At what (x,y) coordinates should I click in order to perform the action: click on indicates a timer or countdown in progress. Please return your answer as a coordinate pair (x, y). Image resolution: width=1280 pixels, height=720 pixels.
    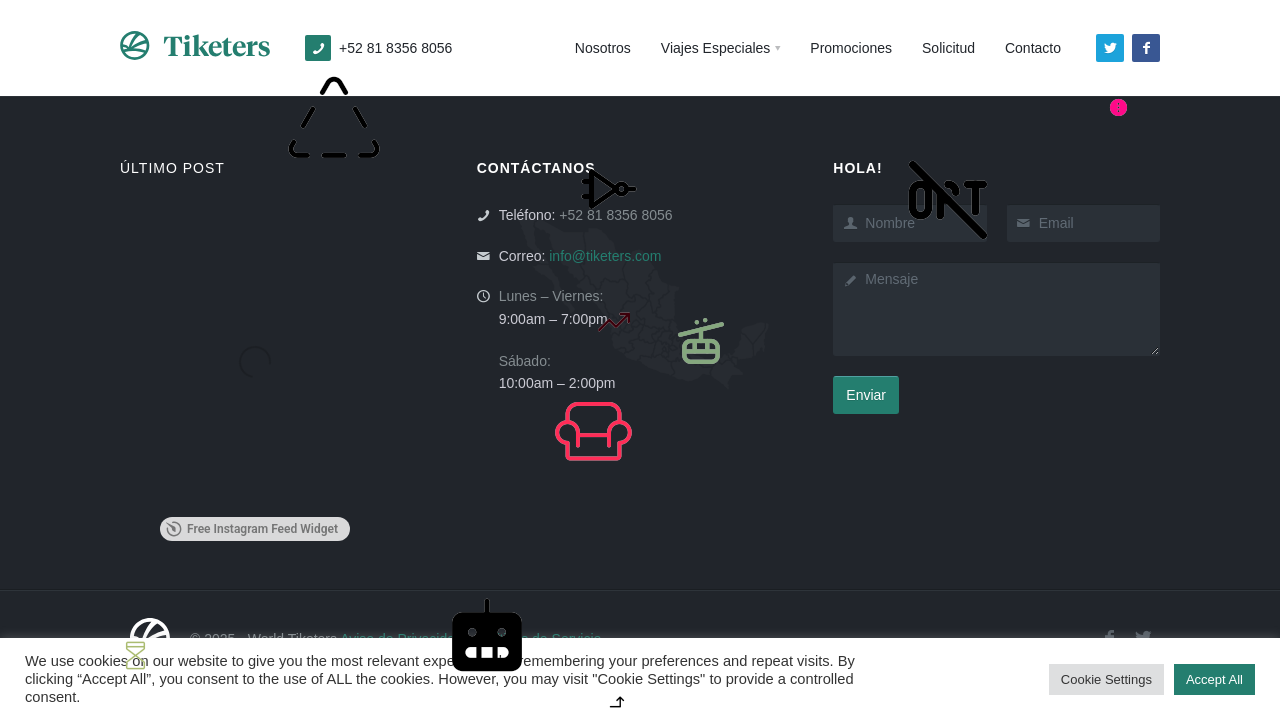
    Looking at the image, I should click on (135, 655).